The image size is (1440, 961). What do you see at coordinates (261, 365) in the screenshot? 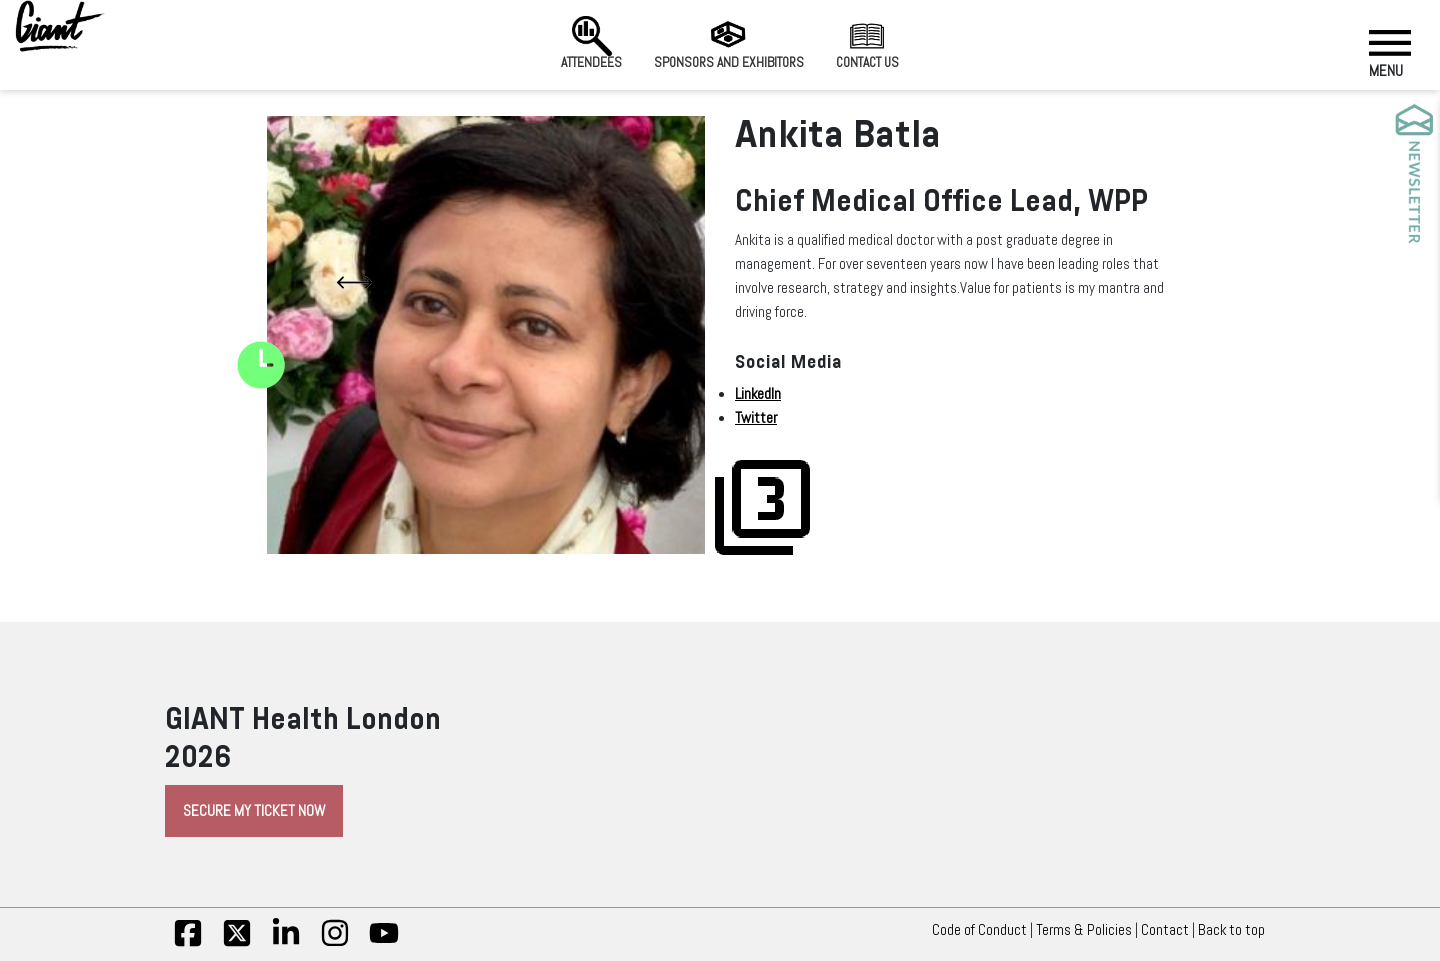
I see `view current time` at bounding box center [261, 365].